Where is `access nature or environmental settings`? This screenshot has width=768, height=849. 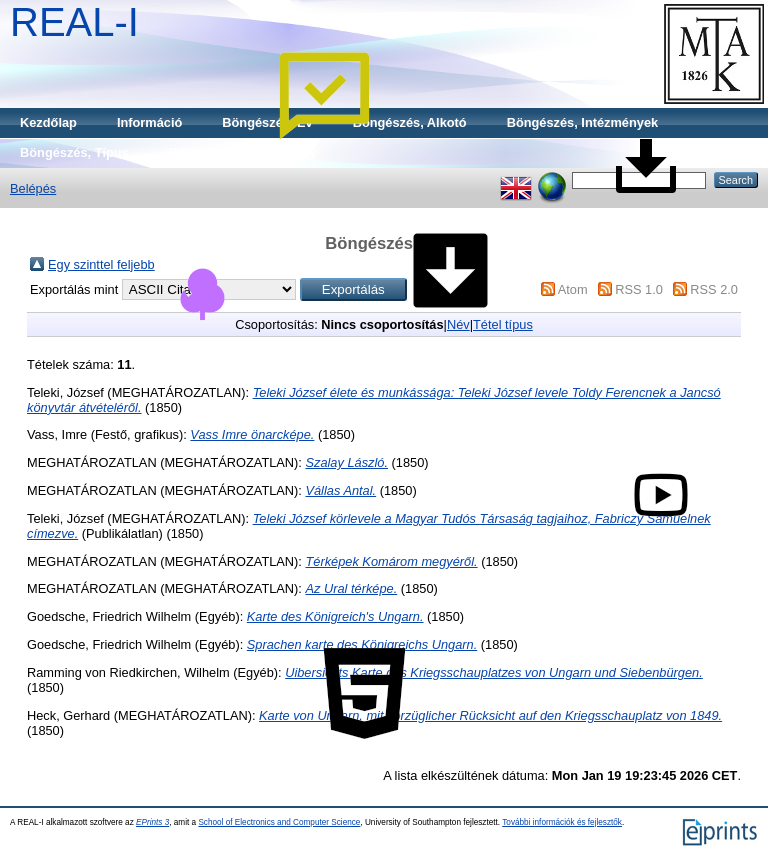
access nature or environmental settings is located at coordinates (202, 295).